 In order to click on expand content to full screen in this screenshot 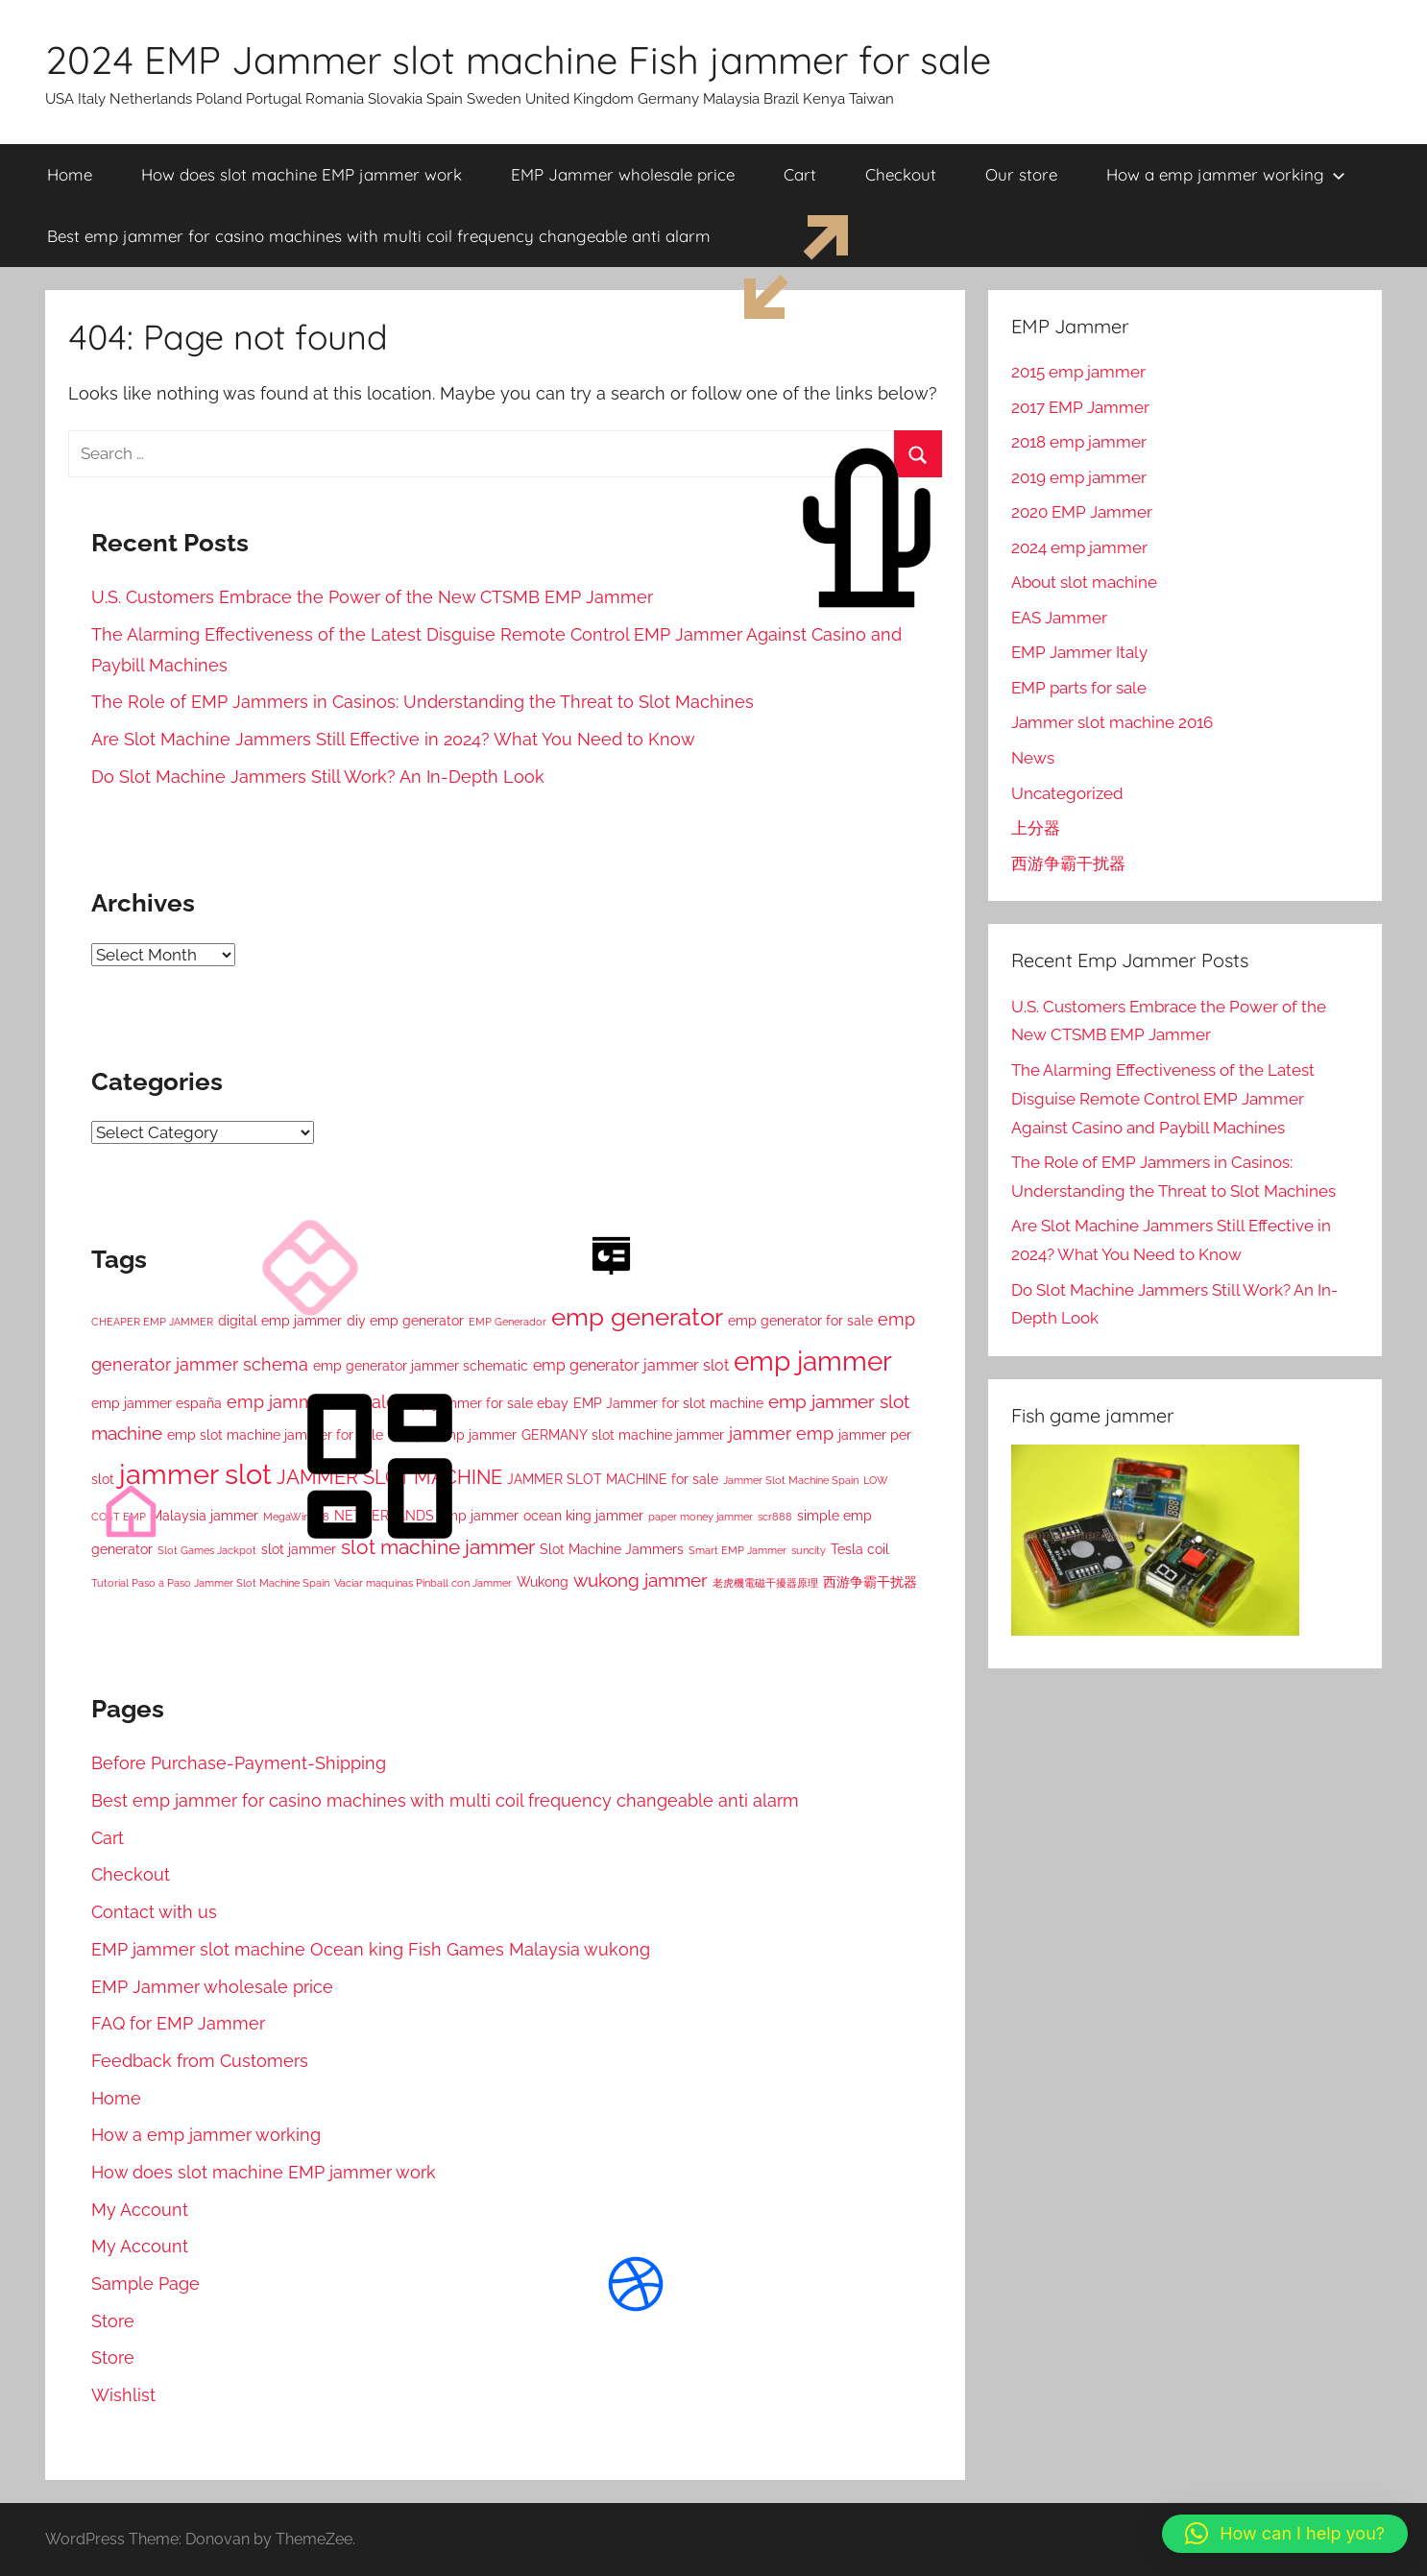, I will do `click(796, 267)`.